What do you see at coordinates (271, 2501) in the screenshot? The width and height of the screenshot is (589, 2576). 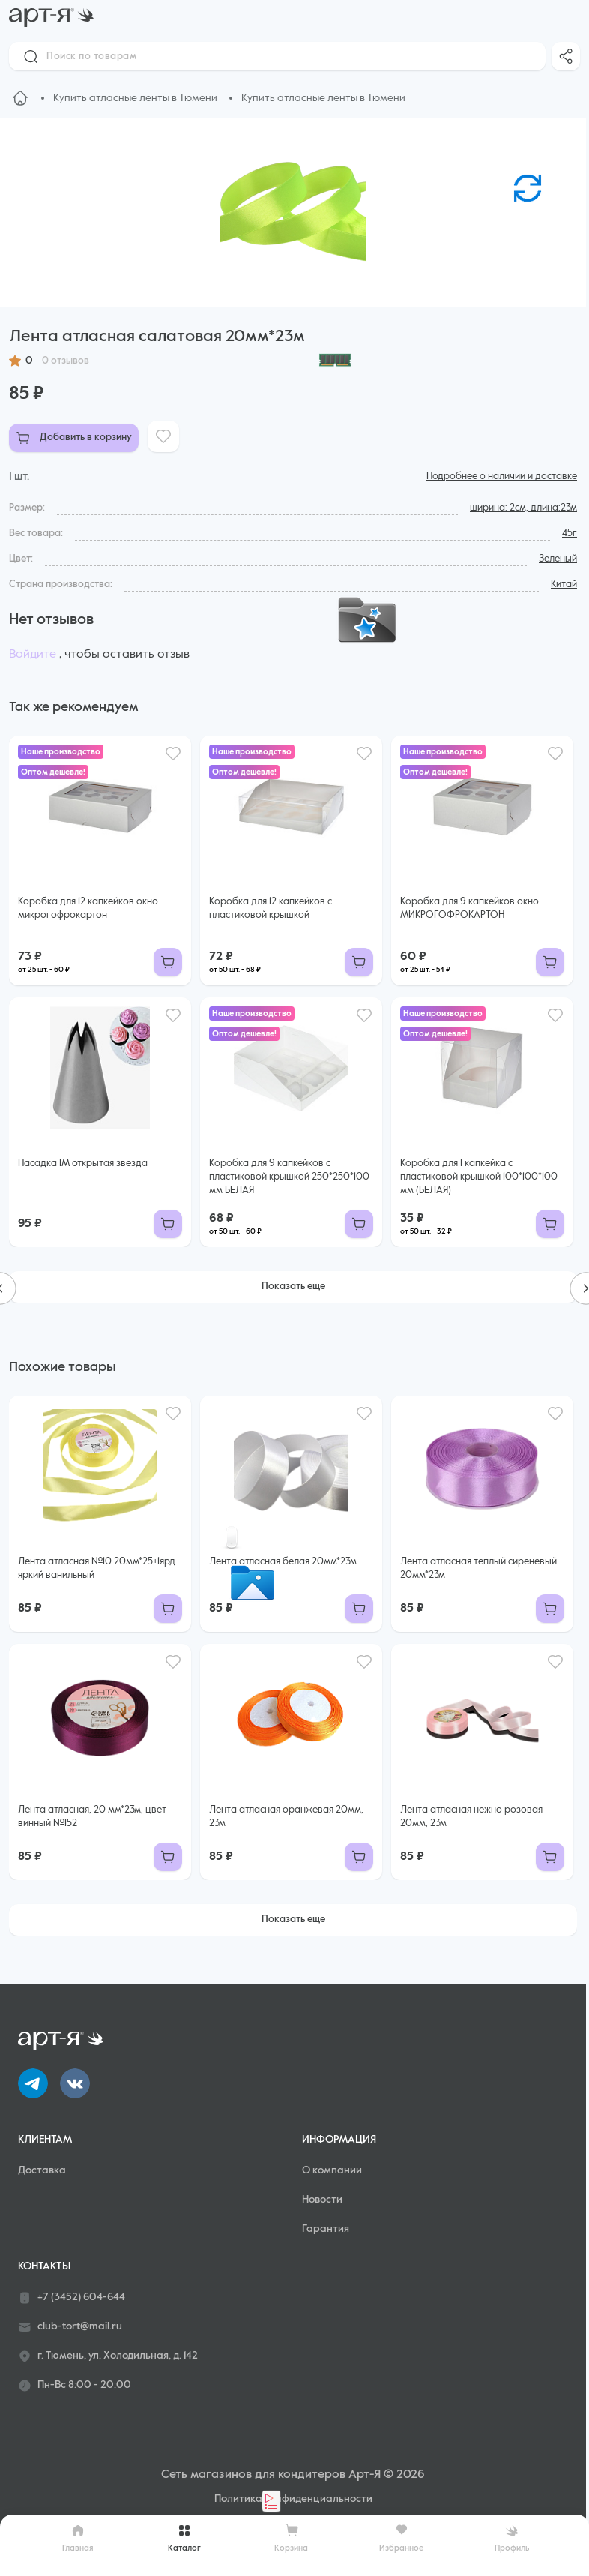 I see `an mpegurl audio playlist file` at bounding box center [271, 2501].